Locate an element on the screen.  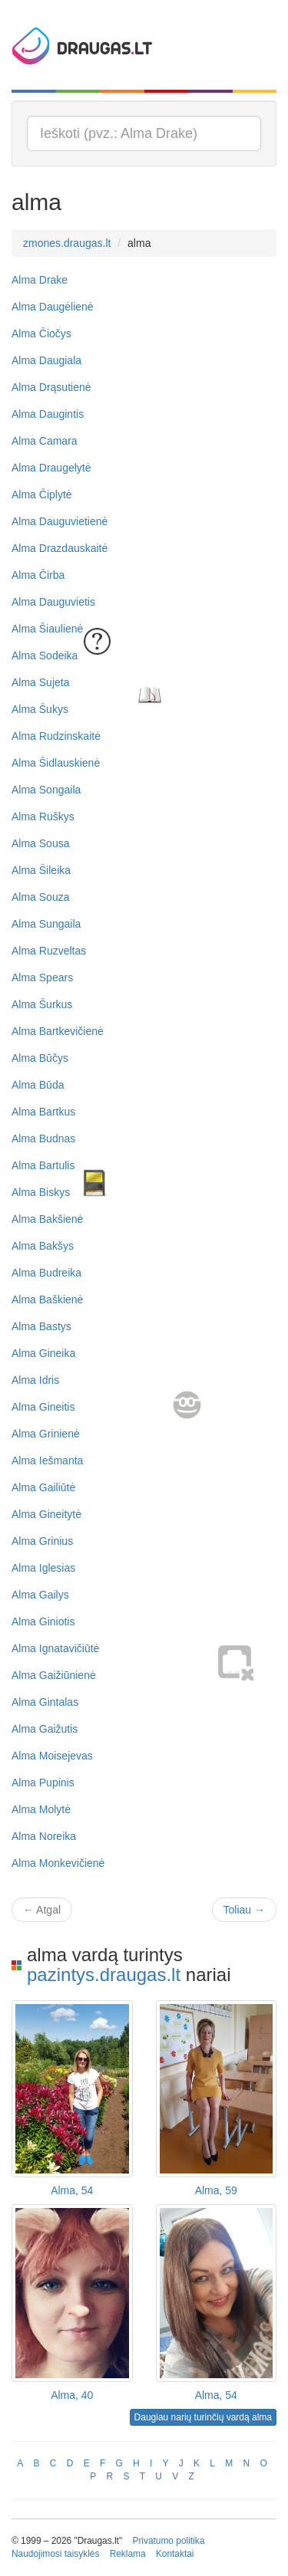
indicates wired network connection is offline is located at coordinates (234, 1661).